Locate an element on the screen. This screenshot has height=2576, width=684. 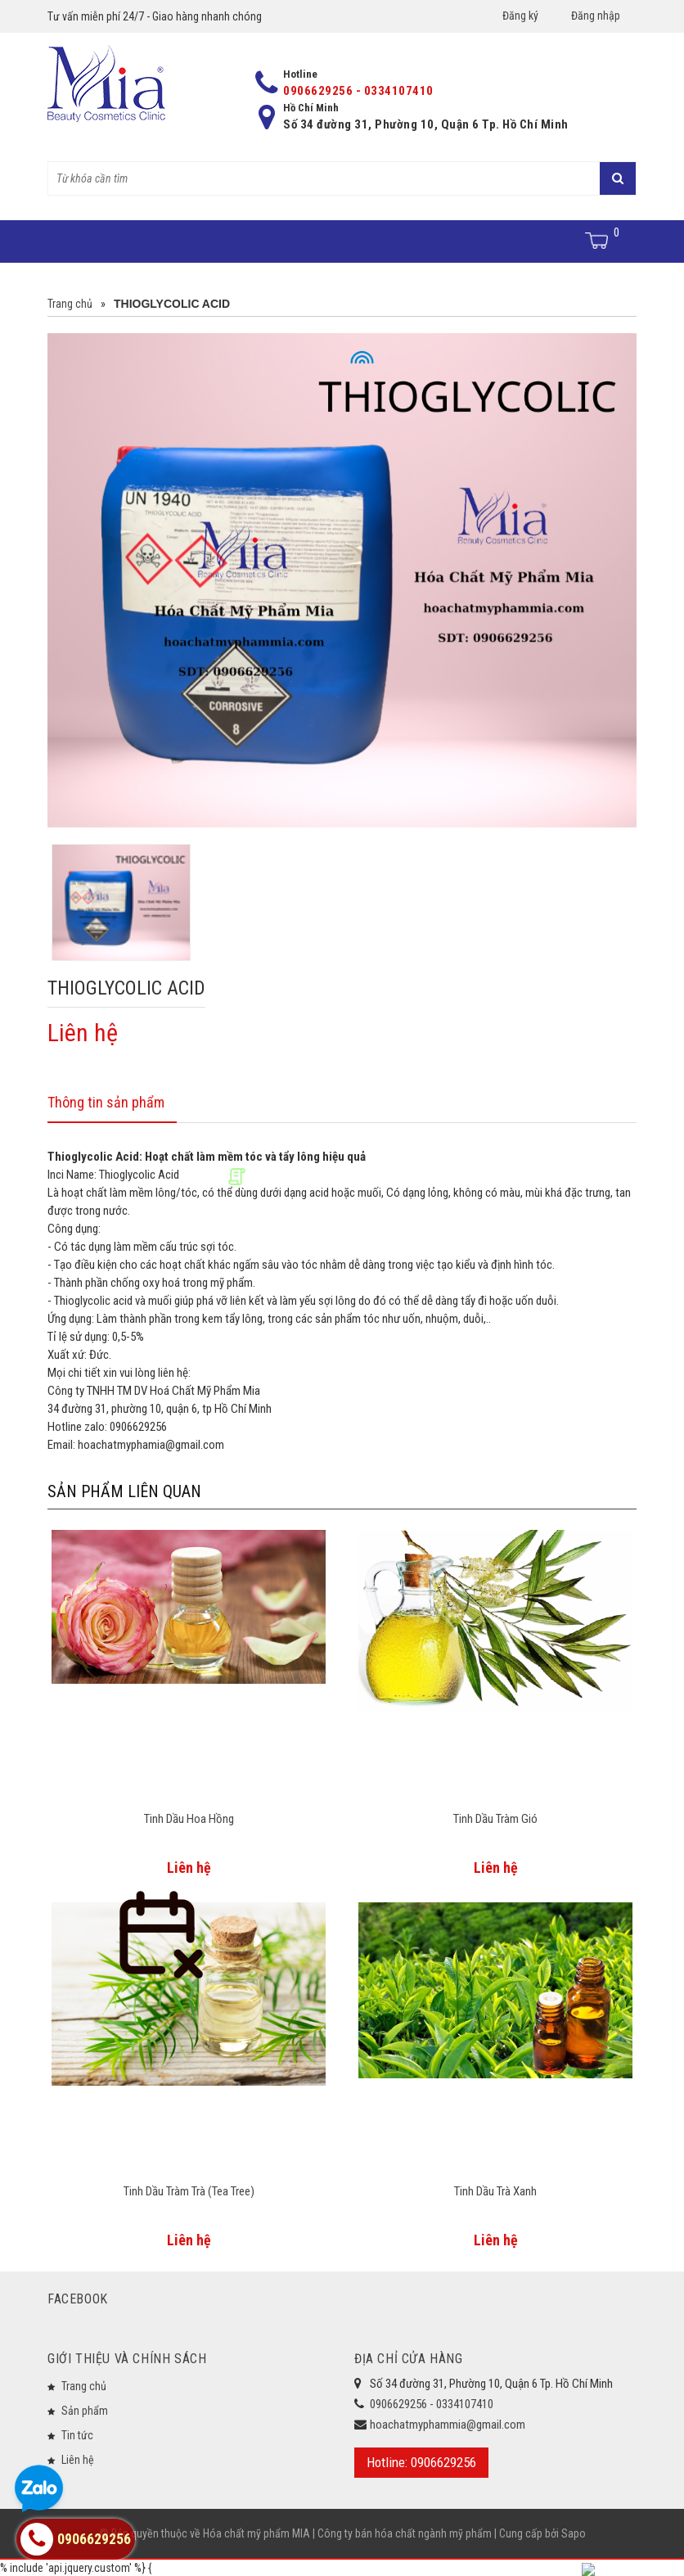
indicates pride or LGBTQ+ related content is located at coordinates (362, 357).